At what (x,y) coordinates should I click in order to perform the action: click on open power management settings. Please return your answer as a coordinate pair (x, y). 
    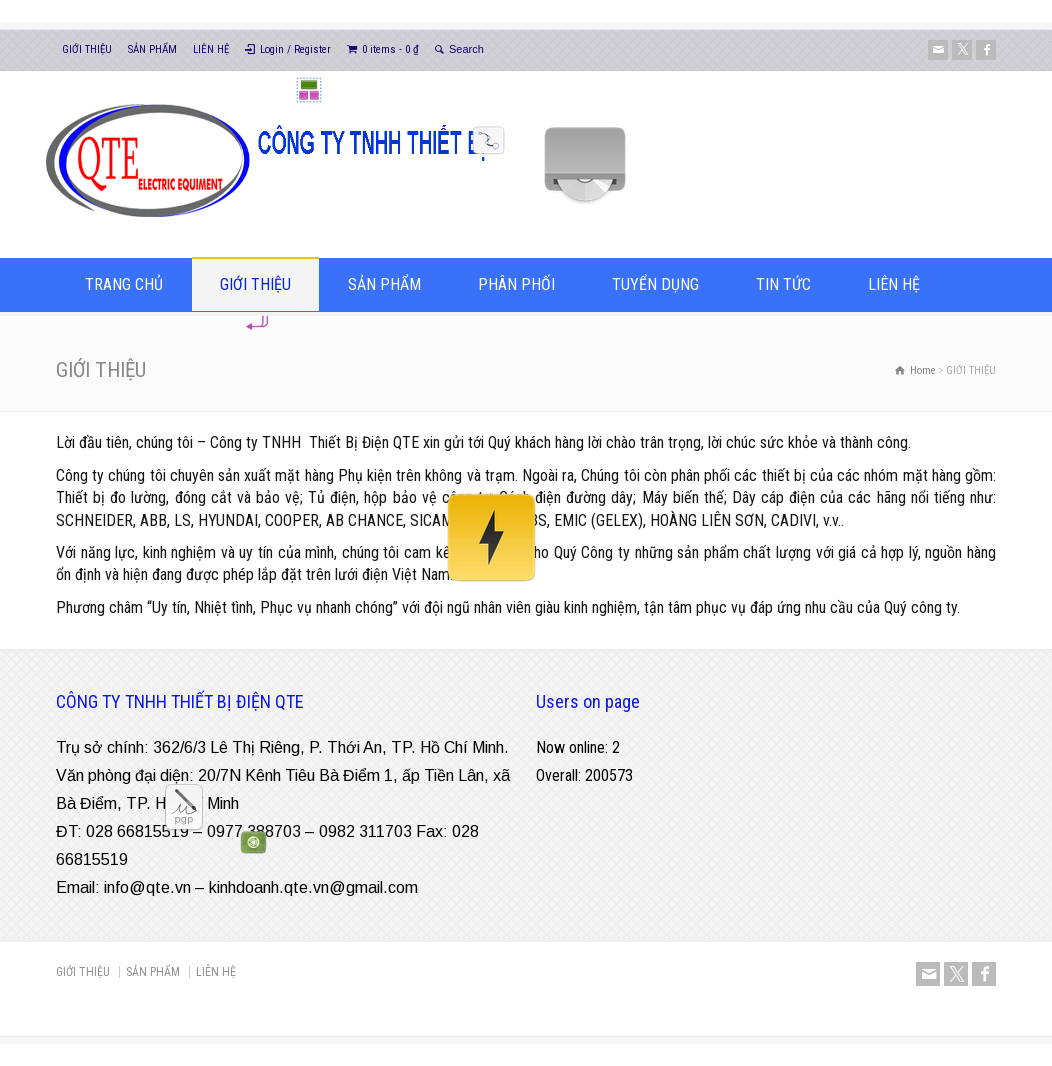
    Looking at the image, I should click on (491, 537).